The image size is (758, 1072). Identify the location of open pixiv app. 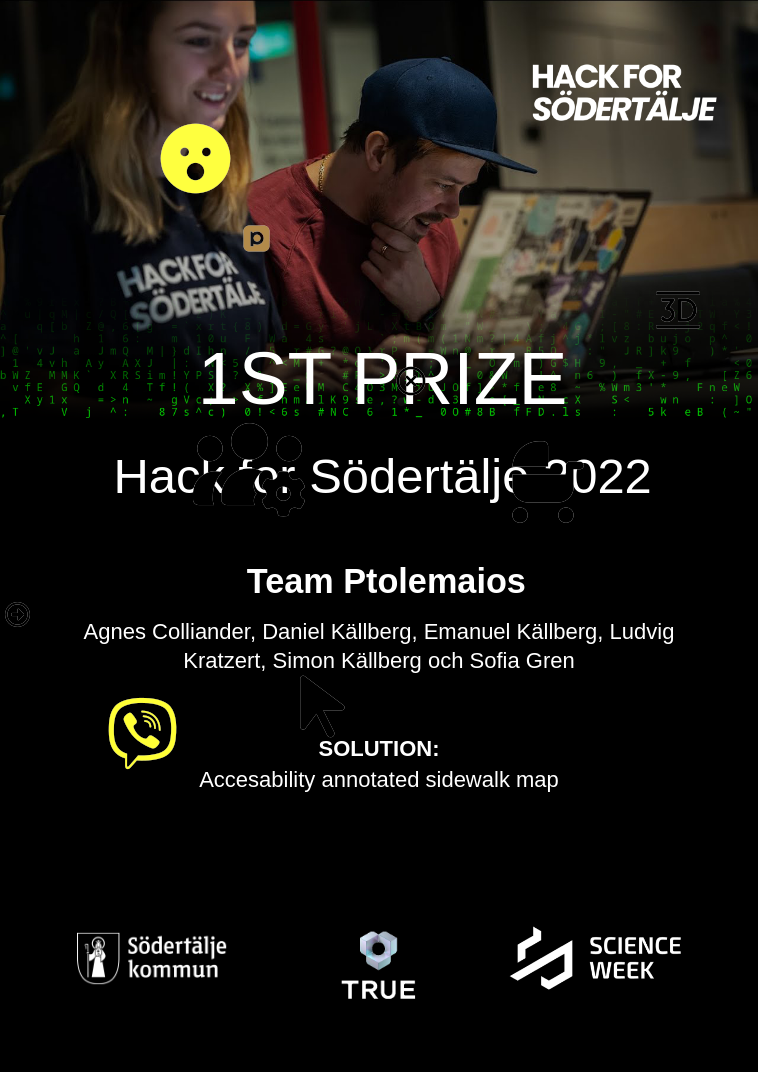
(256, 238).